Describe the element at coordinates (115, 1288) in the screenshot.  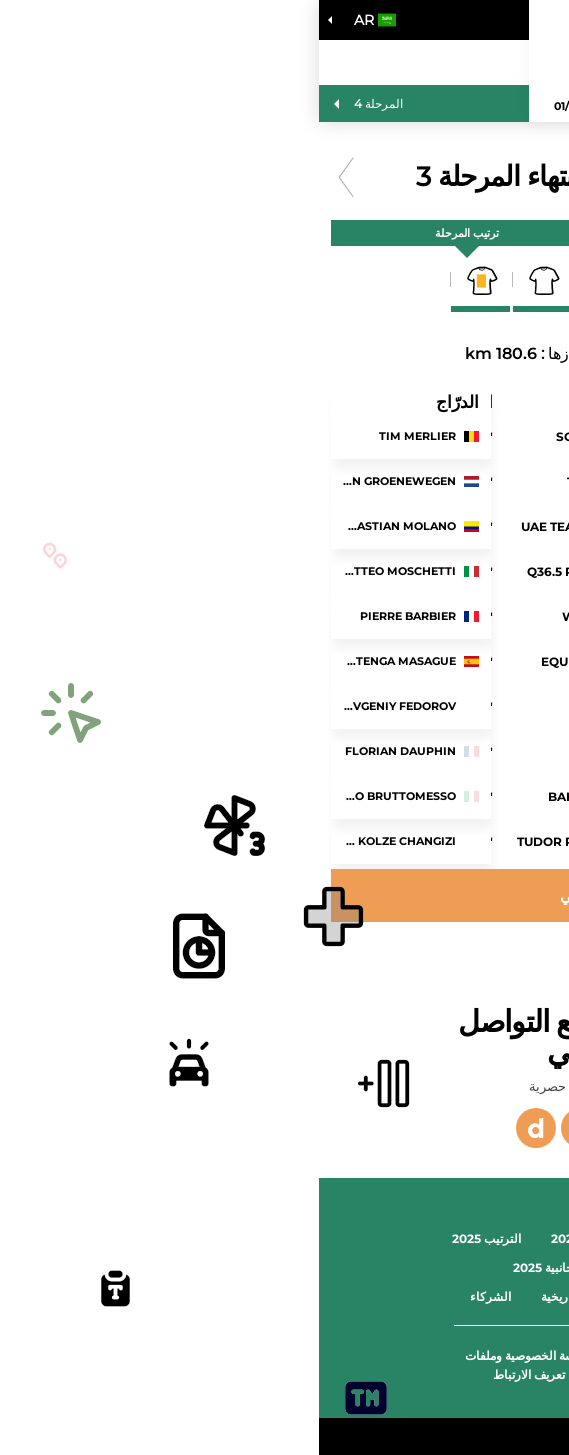
I see `access copied text formatting options` at that location.